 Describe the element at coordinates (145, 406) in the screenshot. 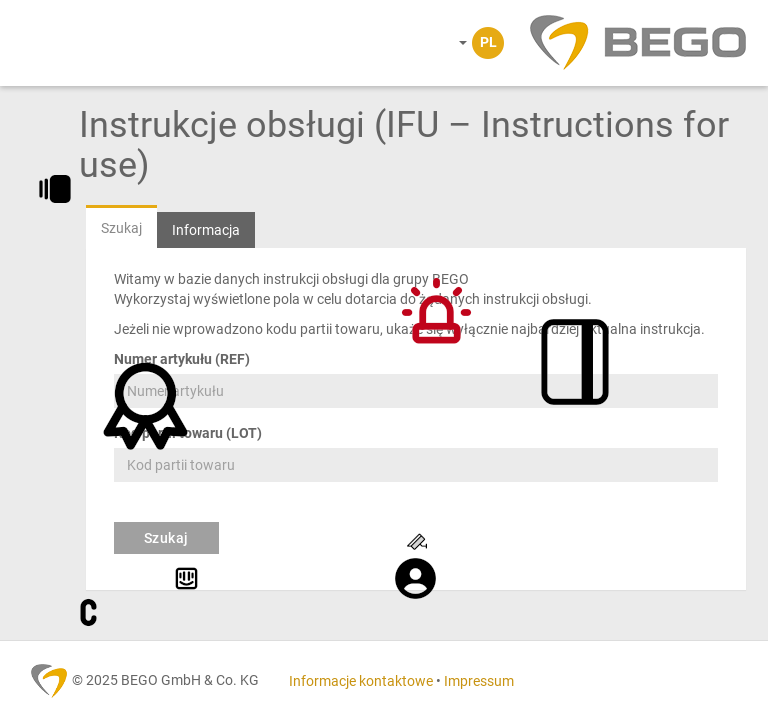

I see `view achievements or awards` at that location.